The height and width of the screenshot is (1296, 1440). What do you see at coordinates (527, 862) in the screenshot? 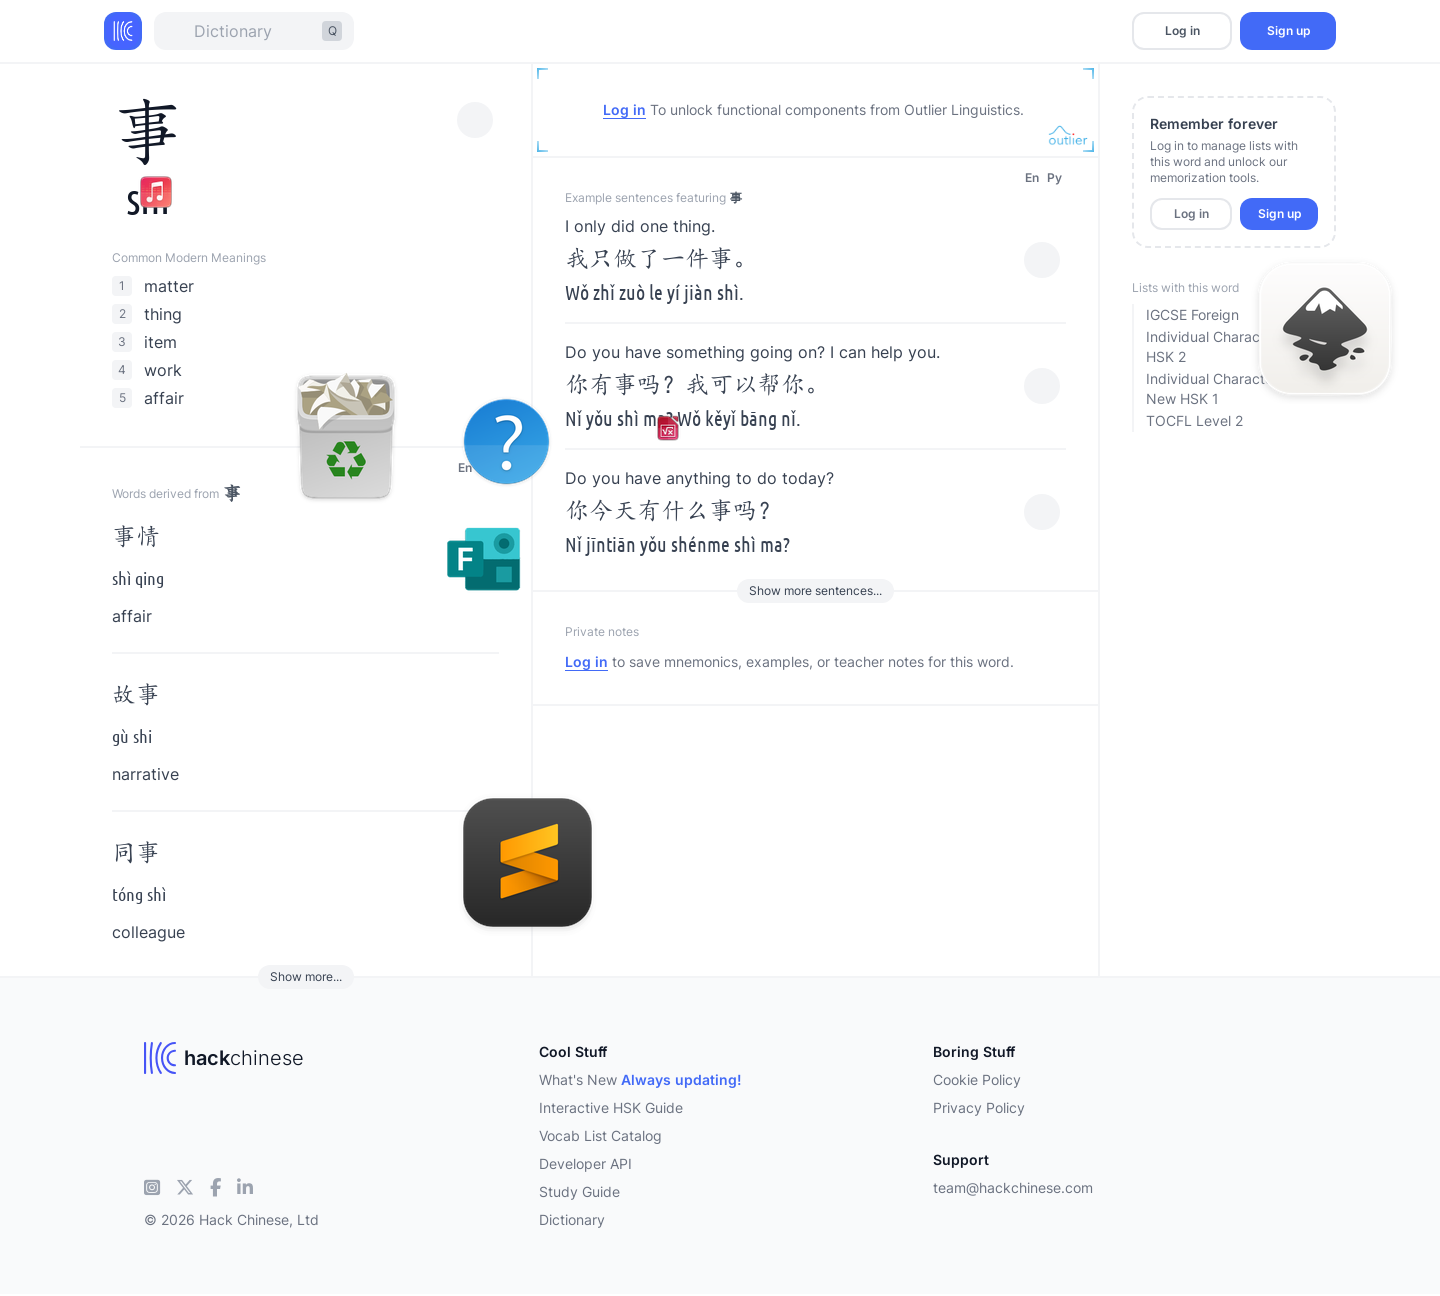
I see `open sublime text code editor` at bounding box center [527, 862].